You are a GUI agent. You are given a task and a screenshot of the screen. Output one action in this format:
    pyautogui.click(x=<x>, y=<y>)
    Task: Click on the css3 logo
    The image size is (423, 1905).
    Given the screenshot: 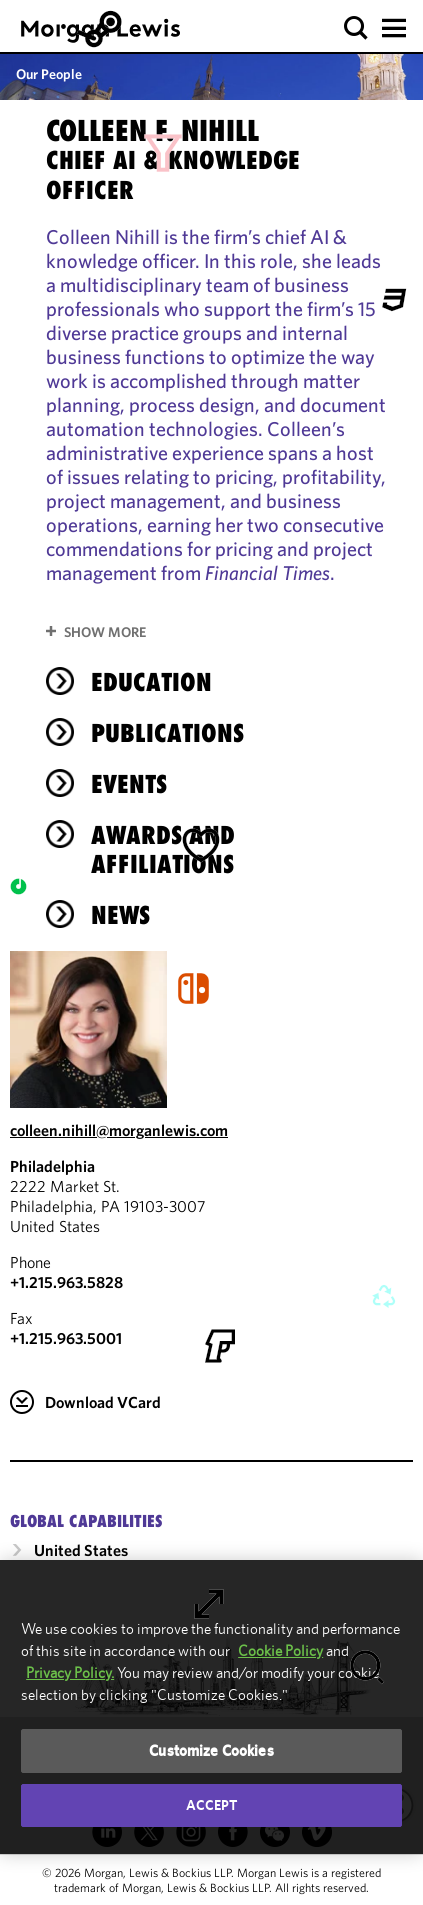 What is the action you would take?
    pyautogui.click(x=395, y=300)
    